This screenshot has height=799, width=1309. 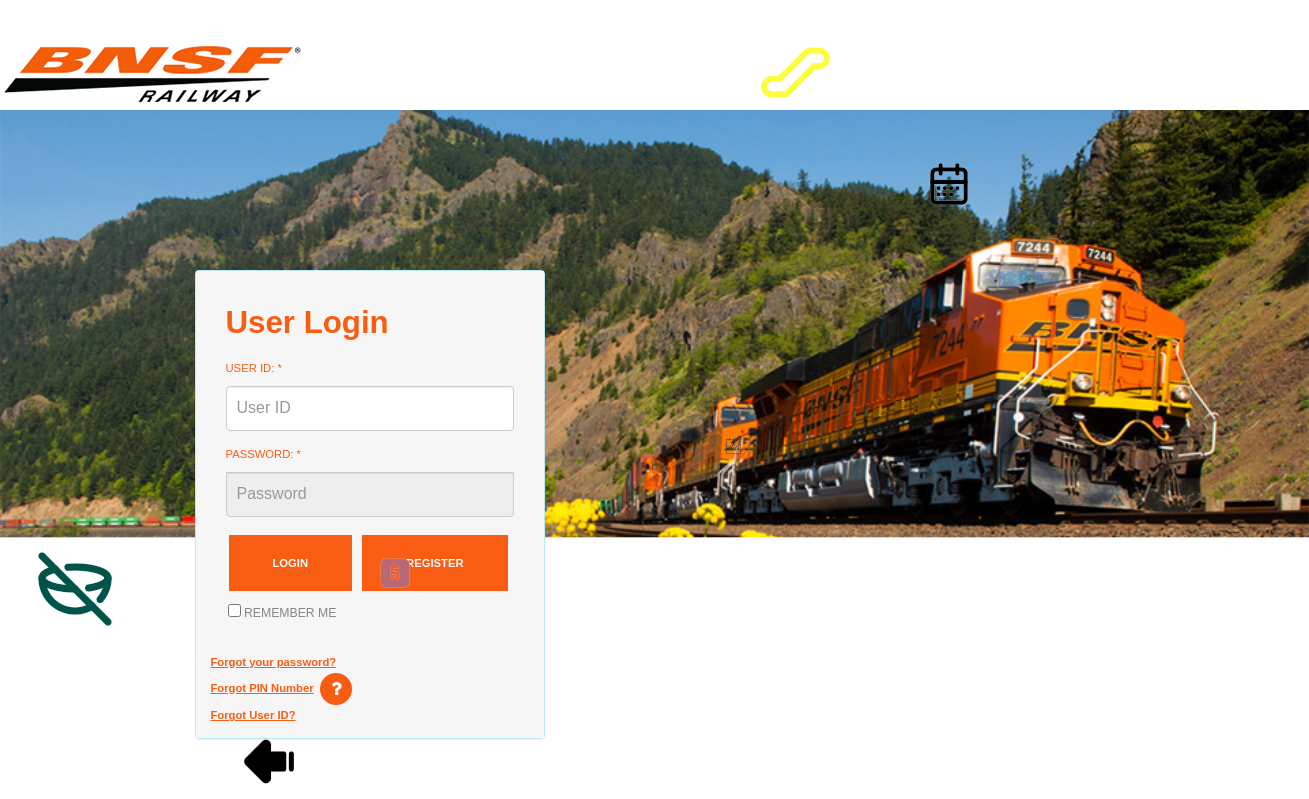 I want to click on 3D rendering or hemisphere view disabled, so click(x=75, y=589).